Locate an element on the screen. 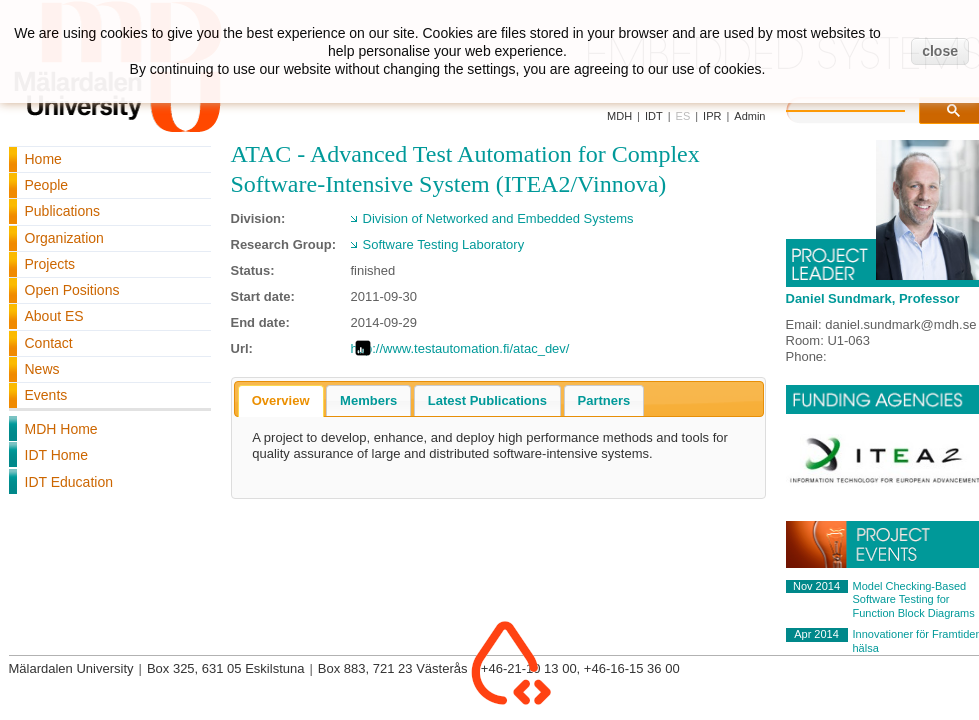  access code-based liquid or fluid simulations is located at coordinates (505, 663).